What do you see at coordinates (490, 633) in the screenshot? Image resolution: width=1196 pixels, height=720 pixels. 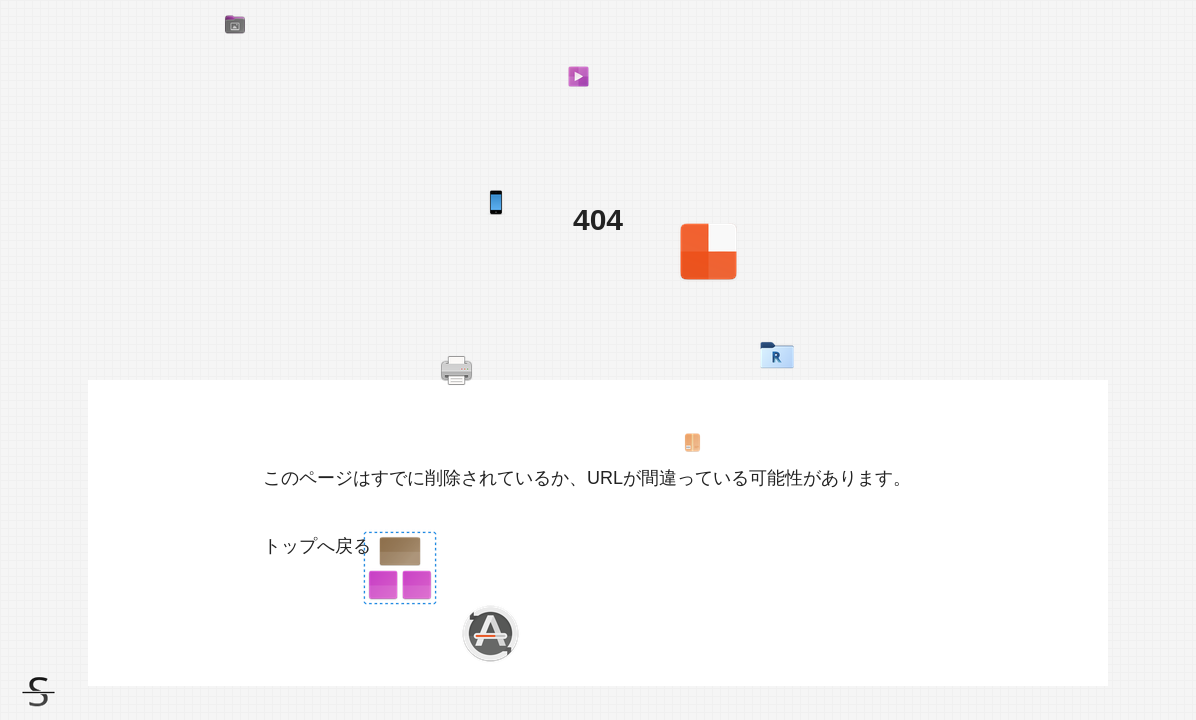 I see `open the update manager application` at bounding box center [490, 633].